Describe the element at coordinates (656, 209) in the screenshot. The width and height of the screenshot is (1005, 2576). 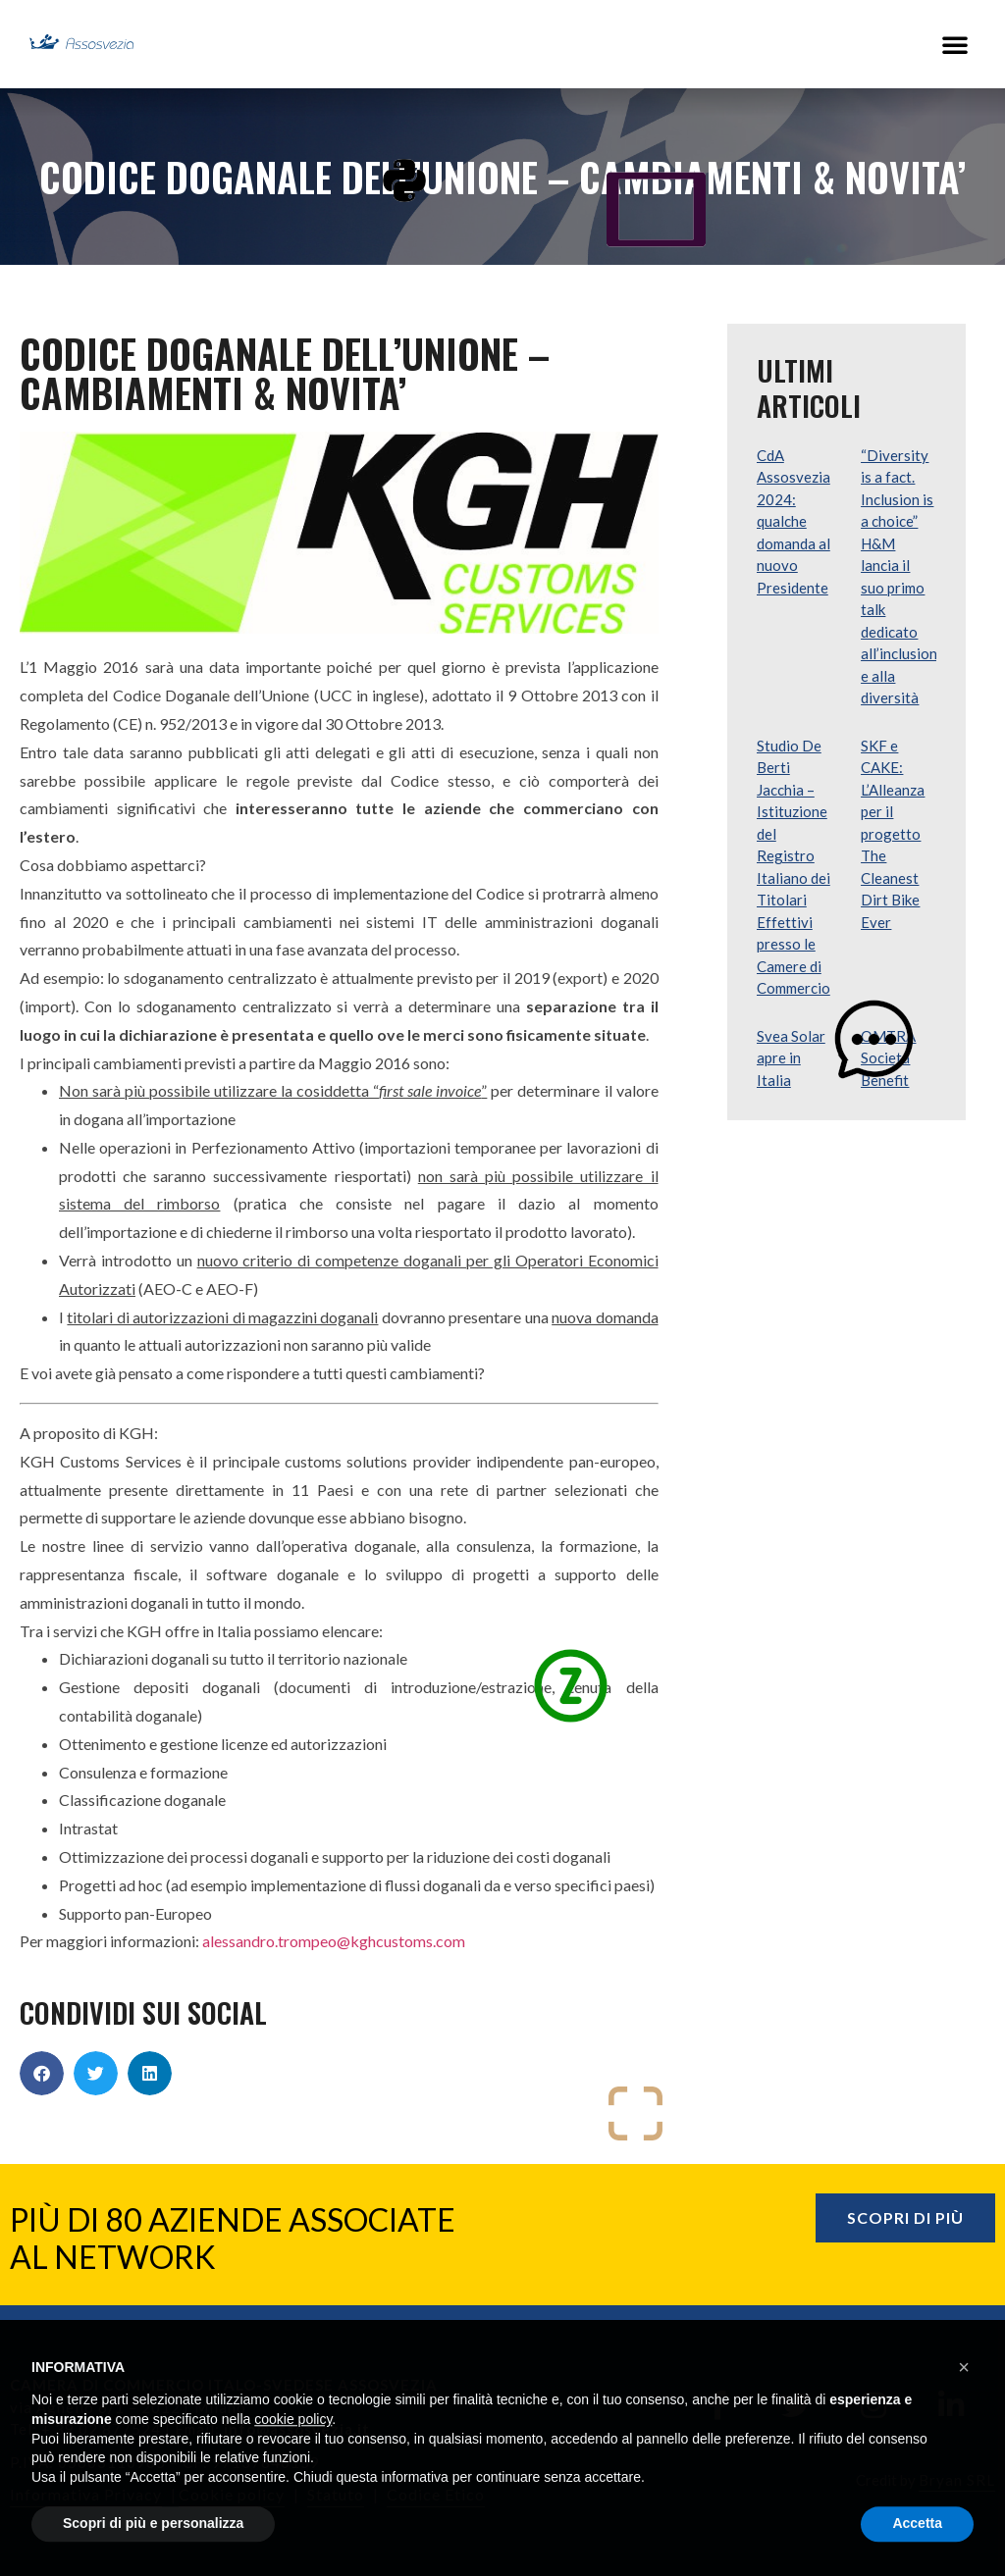
I see `switch to landscape mode` at that location.